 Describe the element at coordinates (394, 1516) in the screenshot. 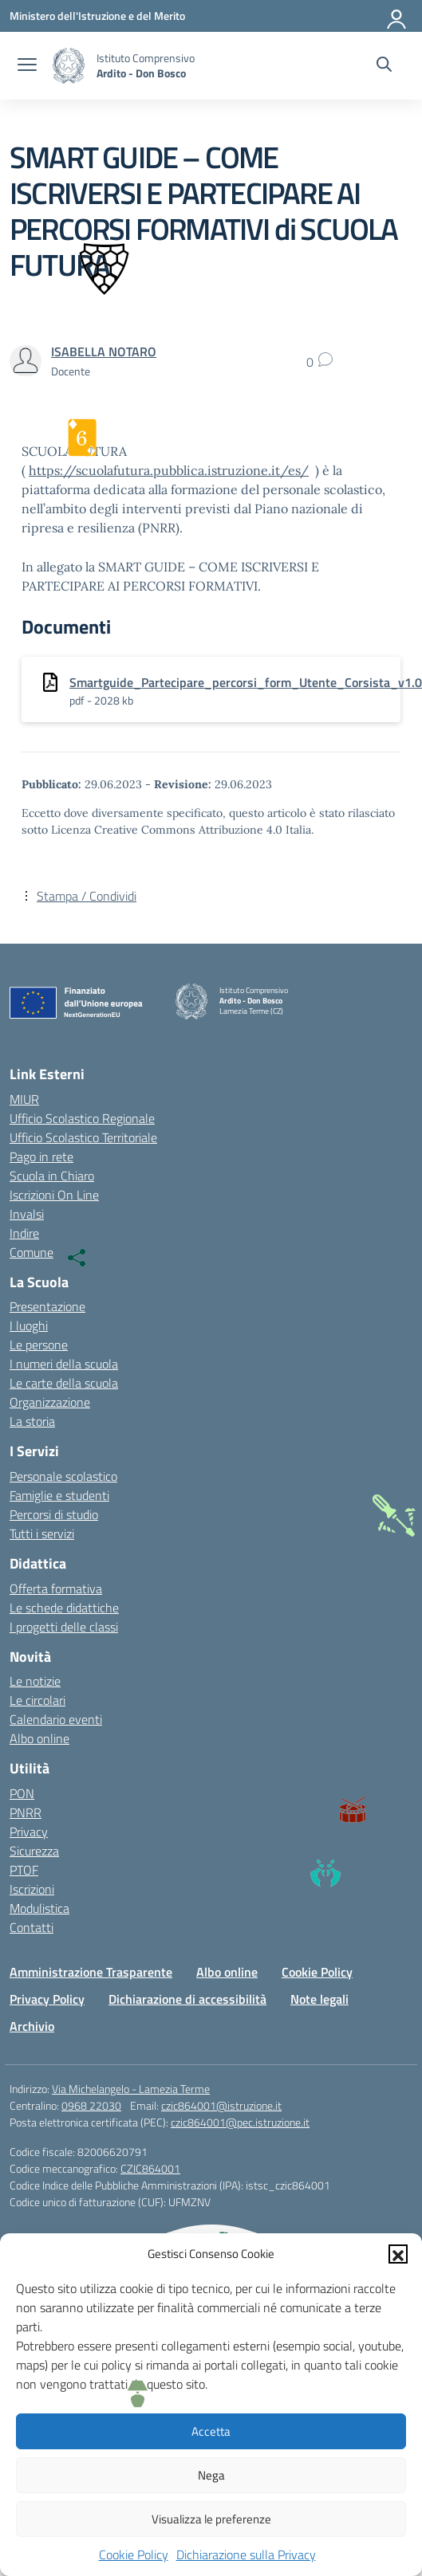

I see `access tools or settings` at that location.